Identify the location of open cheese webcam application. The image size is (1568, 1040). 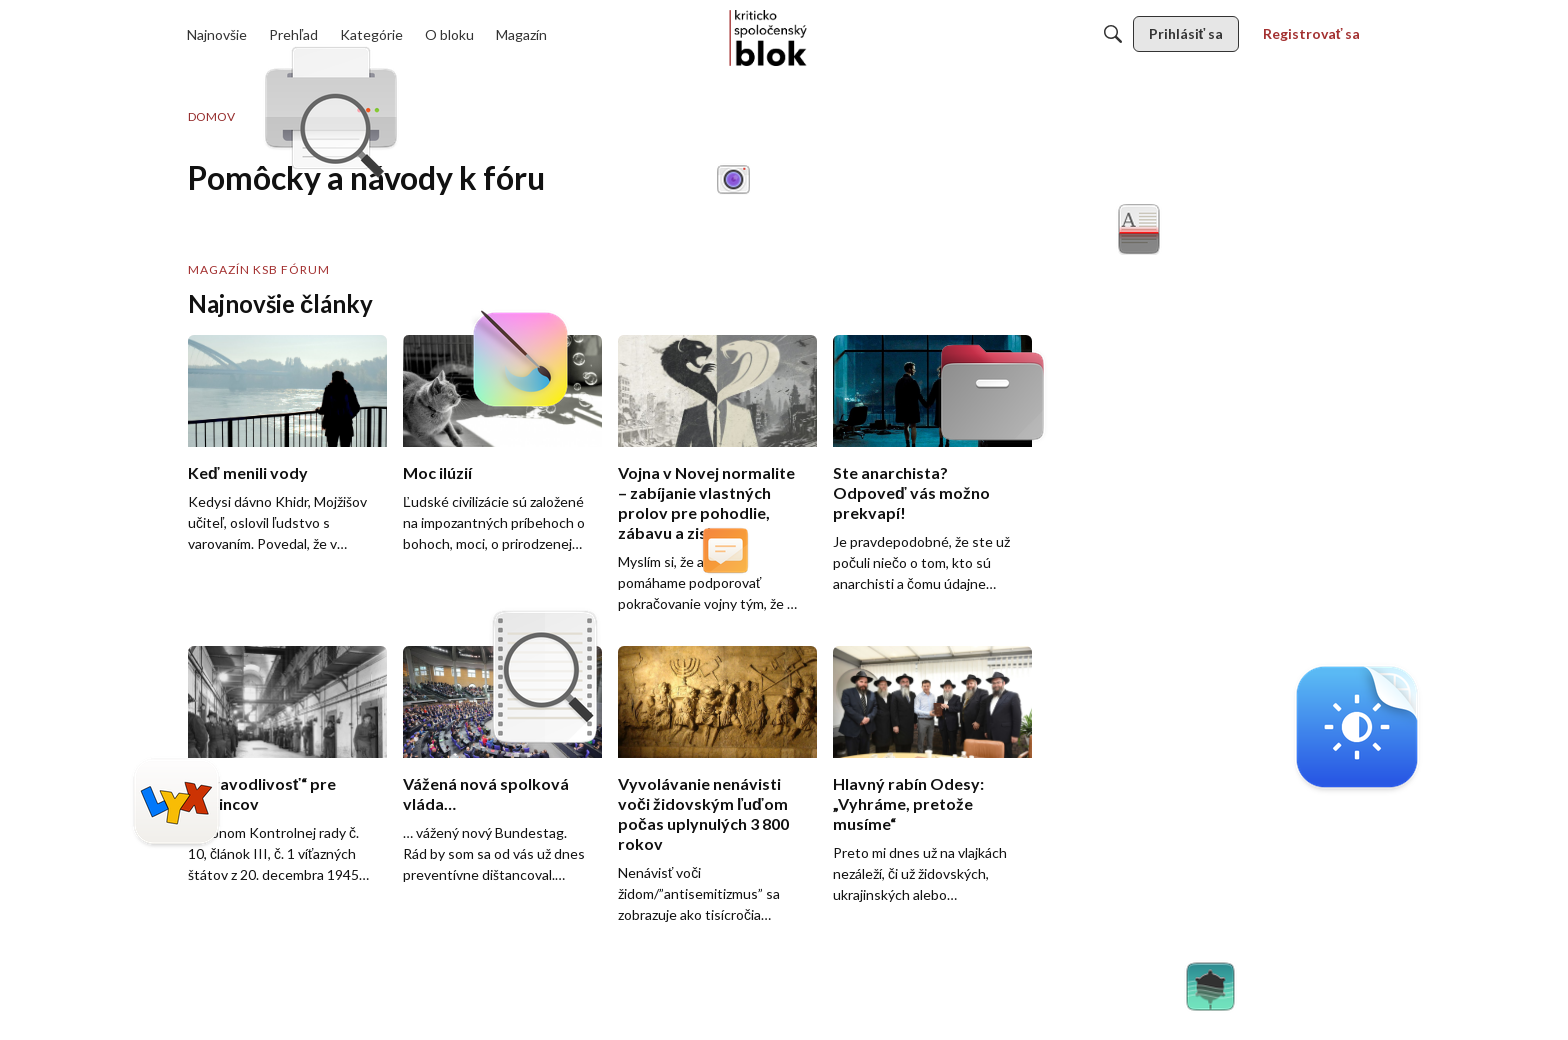
(733, 179).